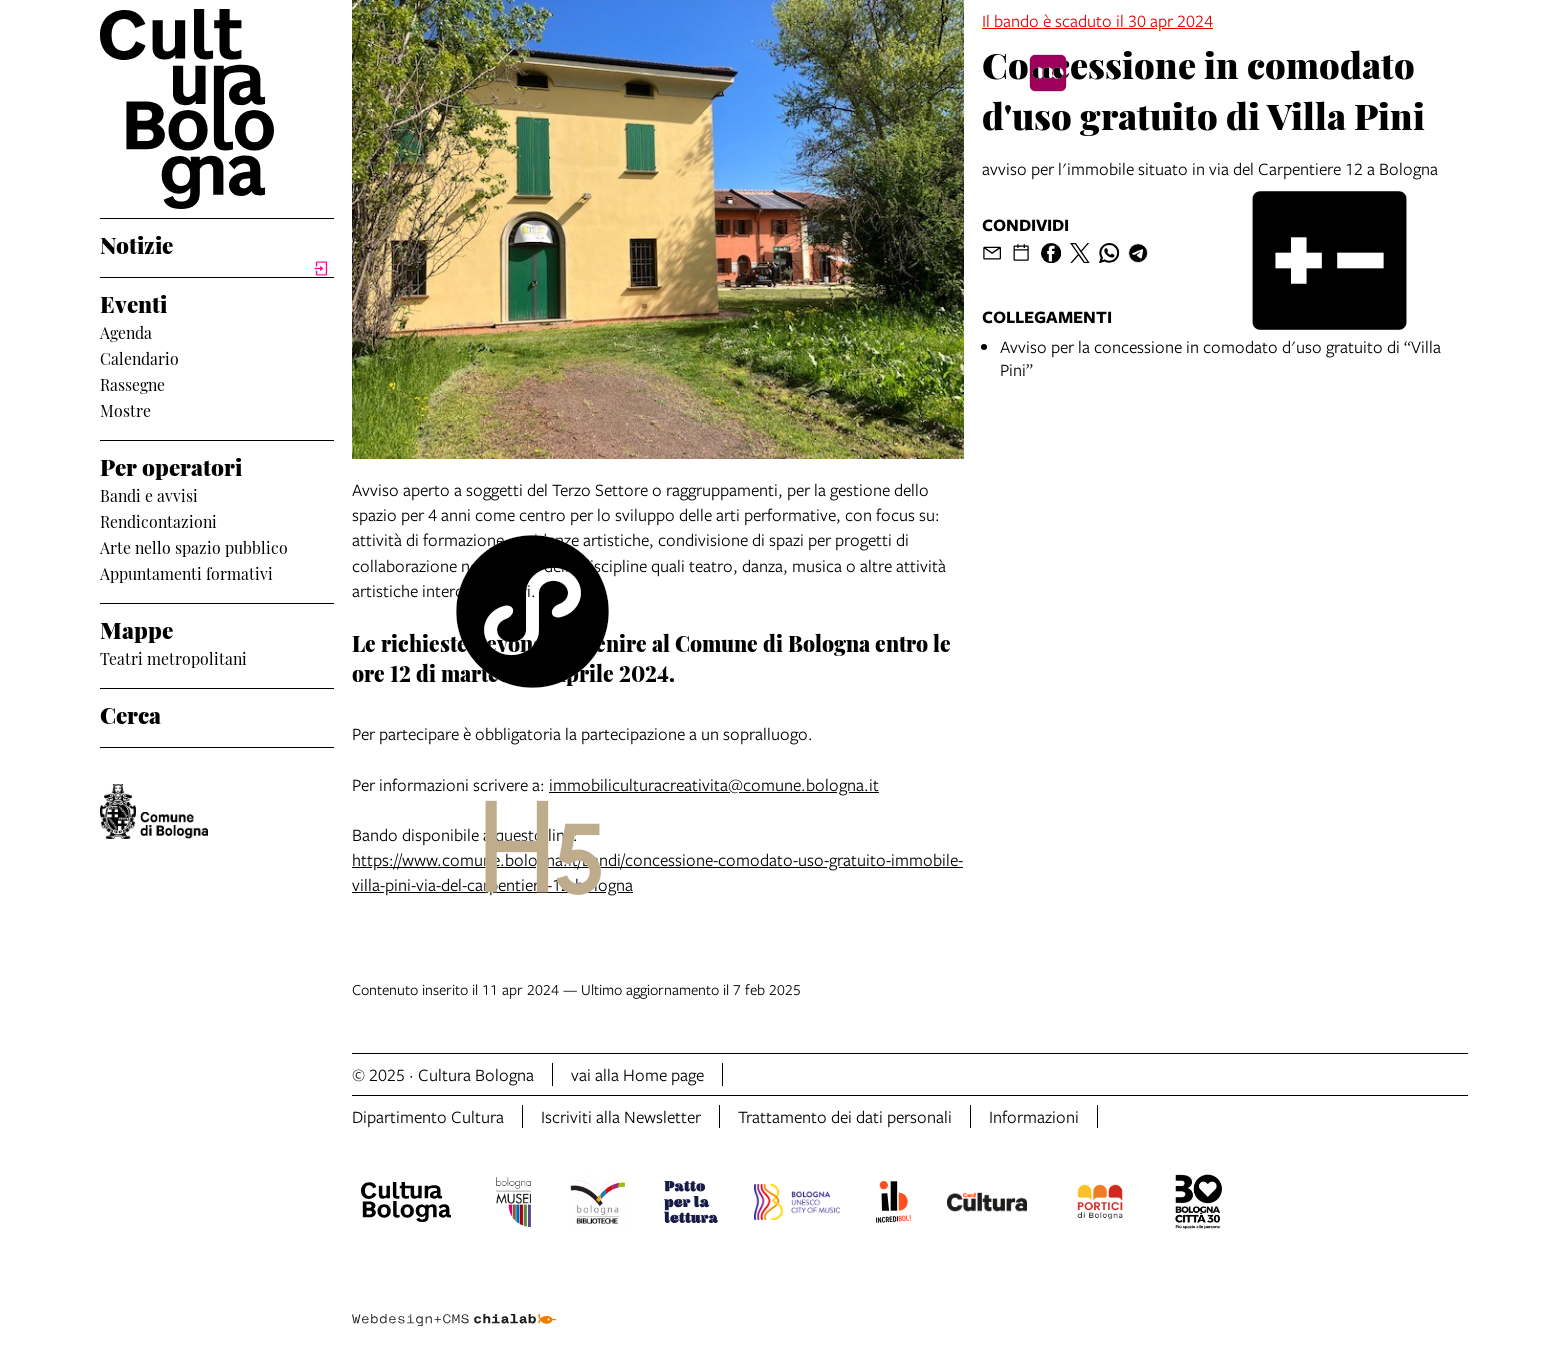  What do you see at coordinates (1048, 73) in the screenshot?
I see `open the Letterboxd app` at bounding box center [1048, 73].